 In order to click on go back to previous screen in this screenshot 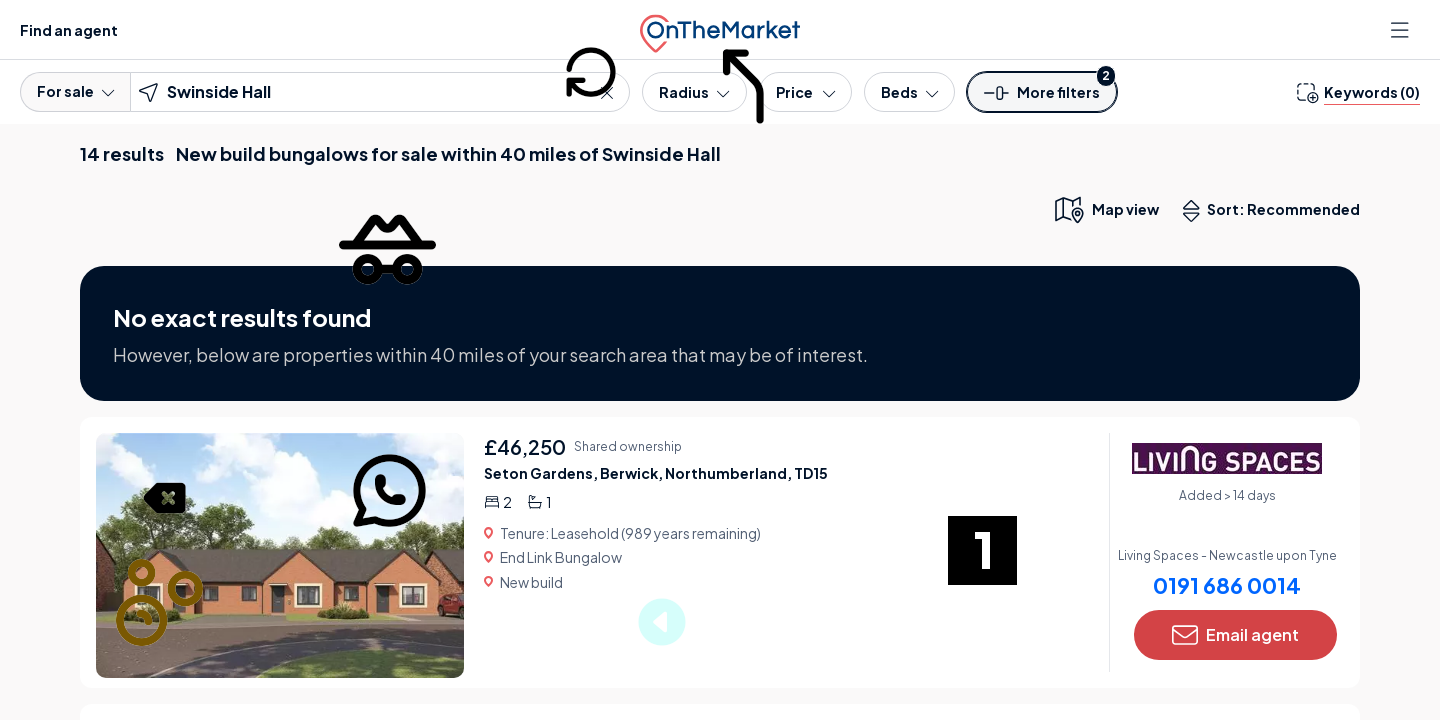, I will do `click(662, 622)`.